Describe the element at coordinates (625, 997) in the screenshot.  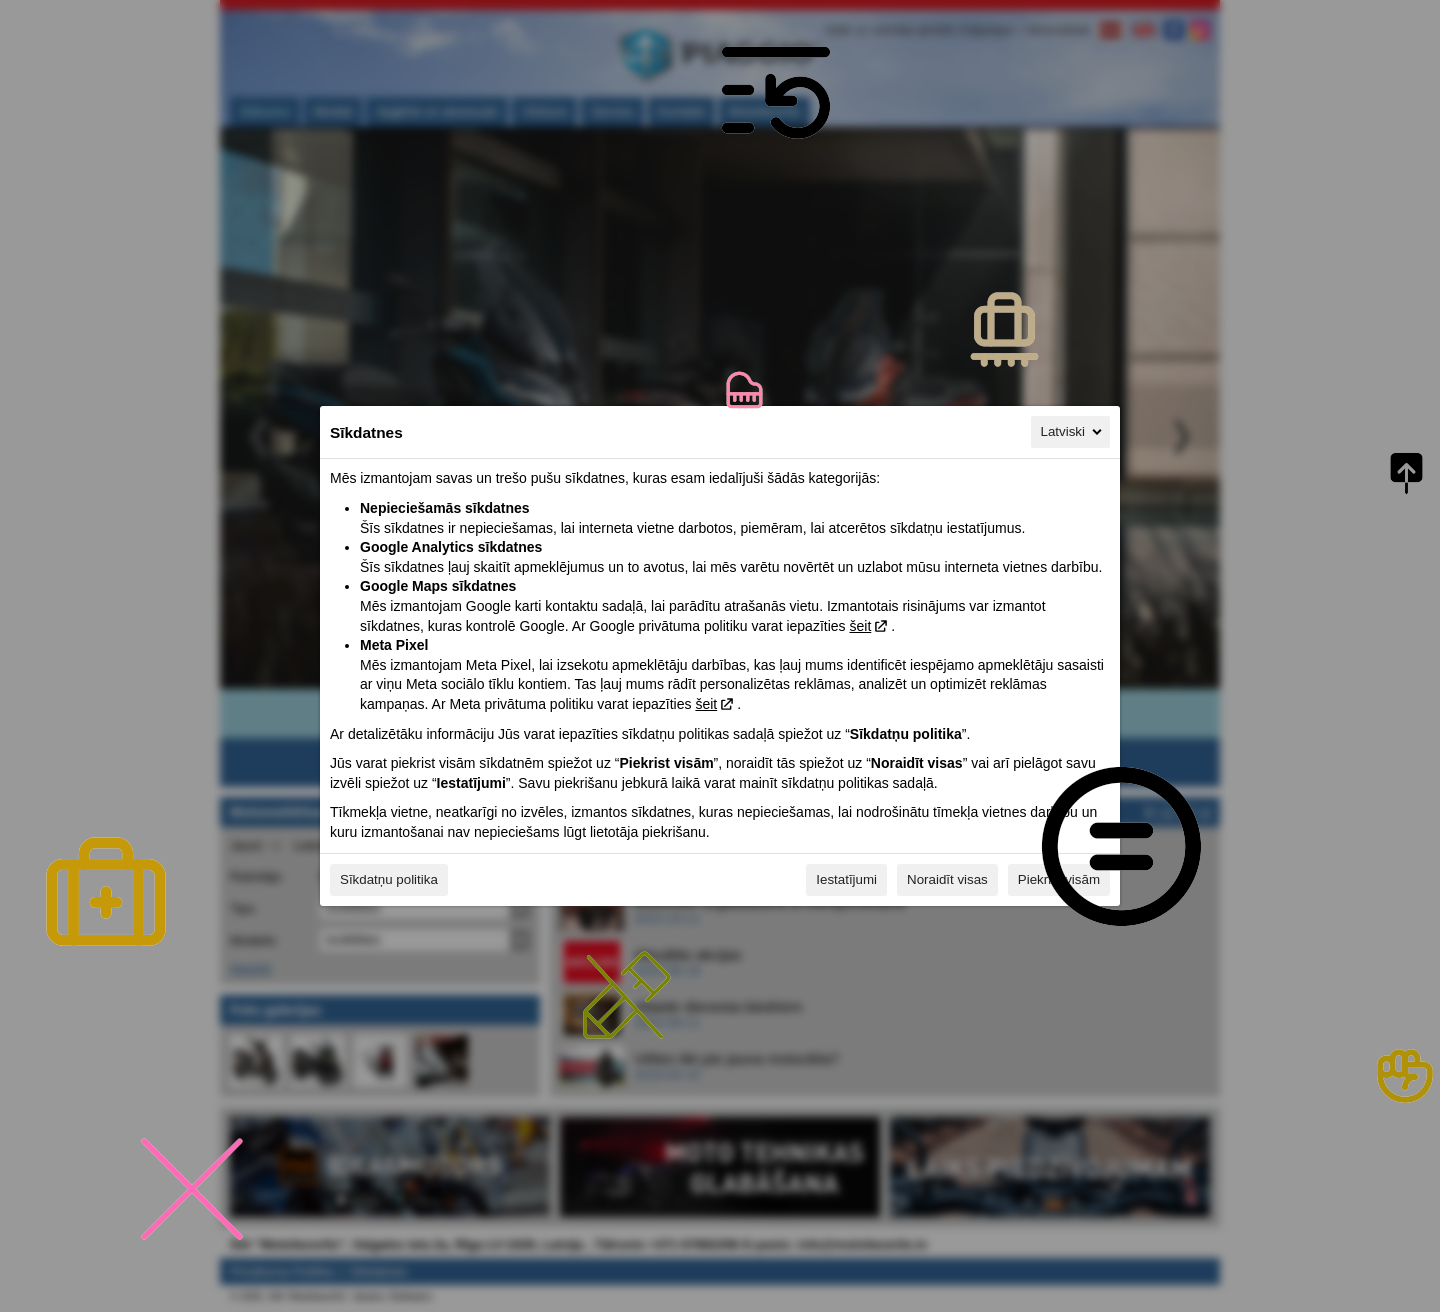
I see `editing is disabled or unavailable` at that location.